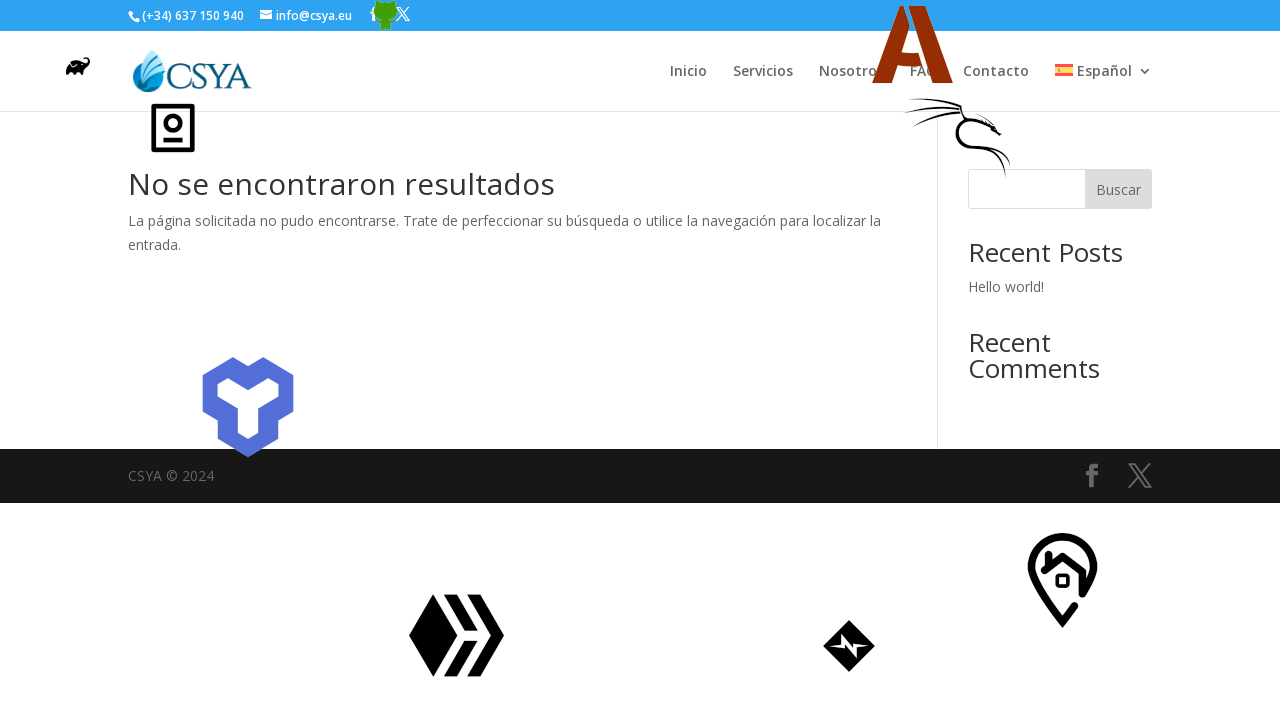  What do you see at coordinates (385, 15) in the screenshot?
I see `open refined github browser extension` at bounding box center [385, 15].